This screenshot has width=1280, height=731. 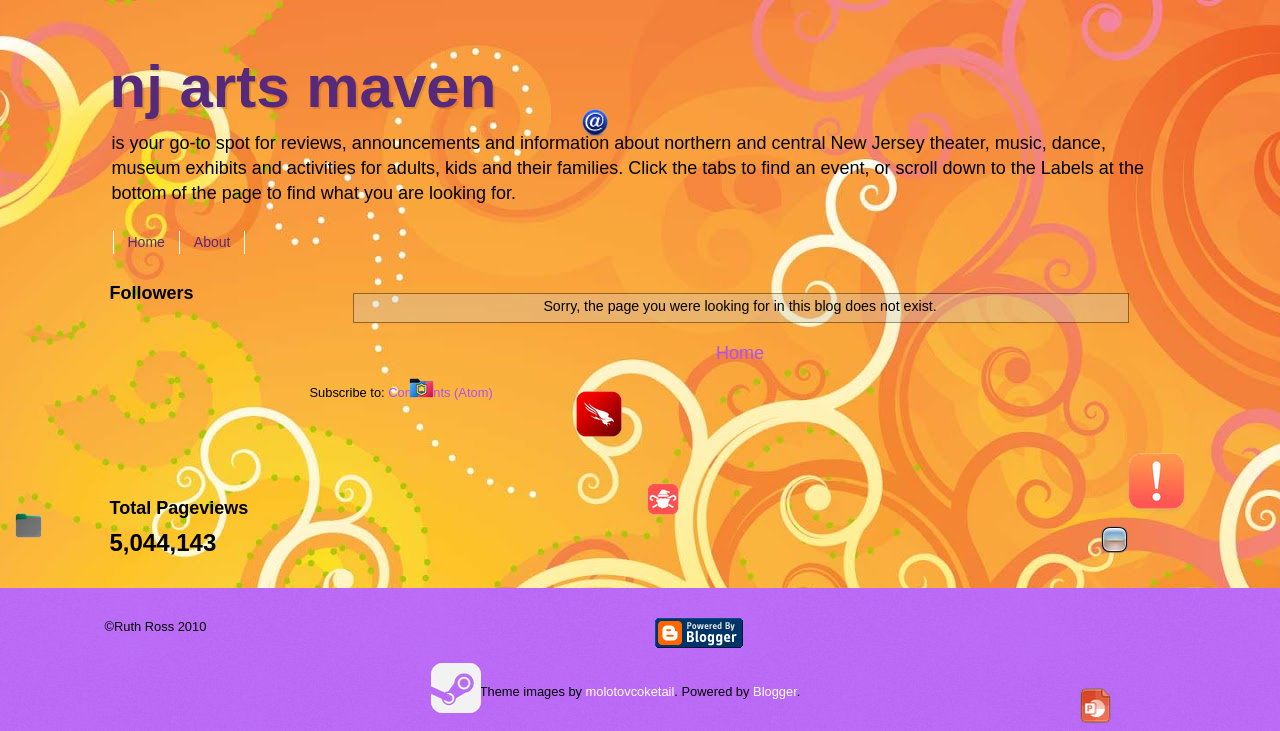 What do you see at coordinates (456, 688) in the screenshot?
I see `steam app status indicator in system tray` at bounding box center [456, 688].